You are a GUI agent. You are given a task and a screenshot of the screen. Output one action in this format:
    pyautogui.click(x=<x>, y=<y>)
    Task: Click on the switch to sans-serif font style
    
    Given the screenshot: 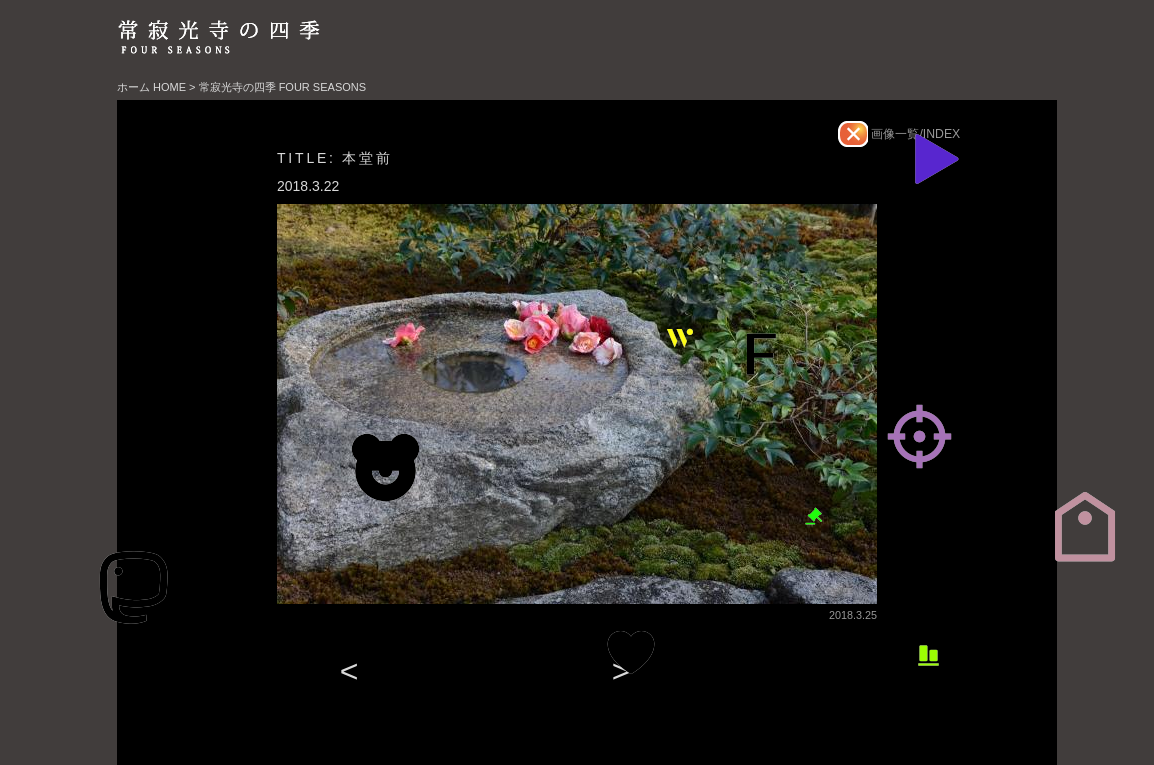 What is the action you would take?
    pyautogui.click(x=759, y=353)
    